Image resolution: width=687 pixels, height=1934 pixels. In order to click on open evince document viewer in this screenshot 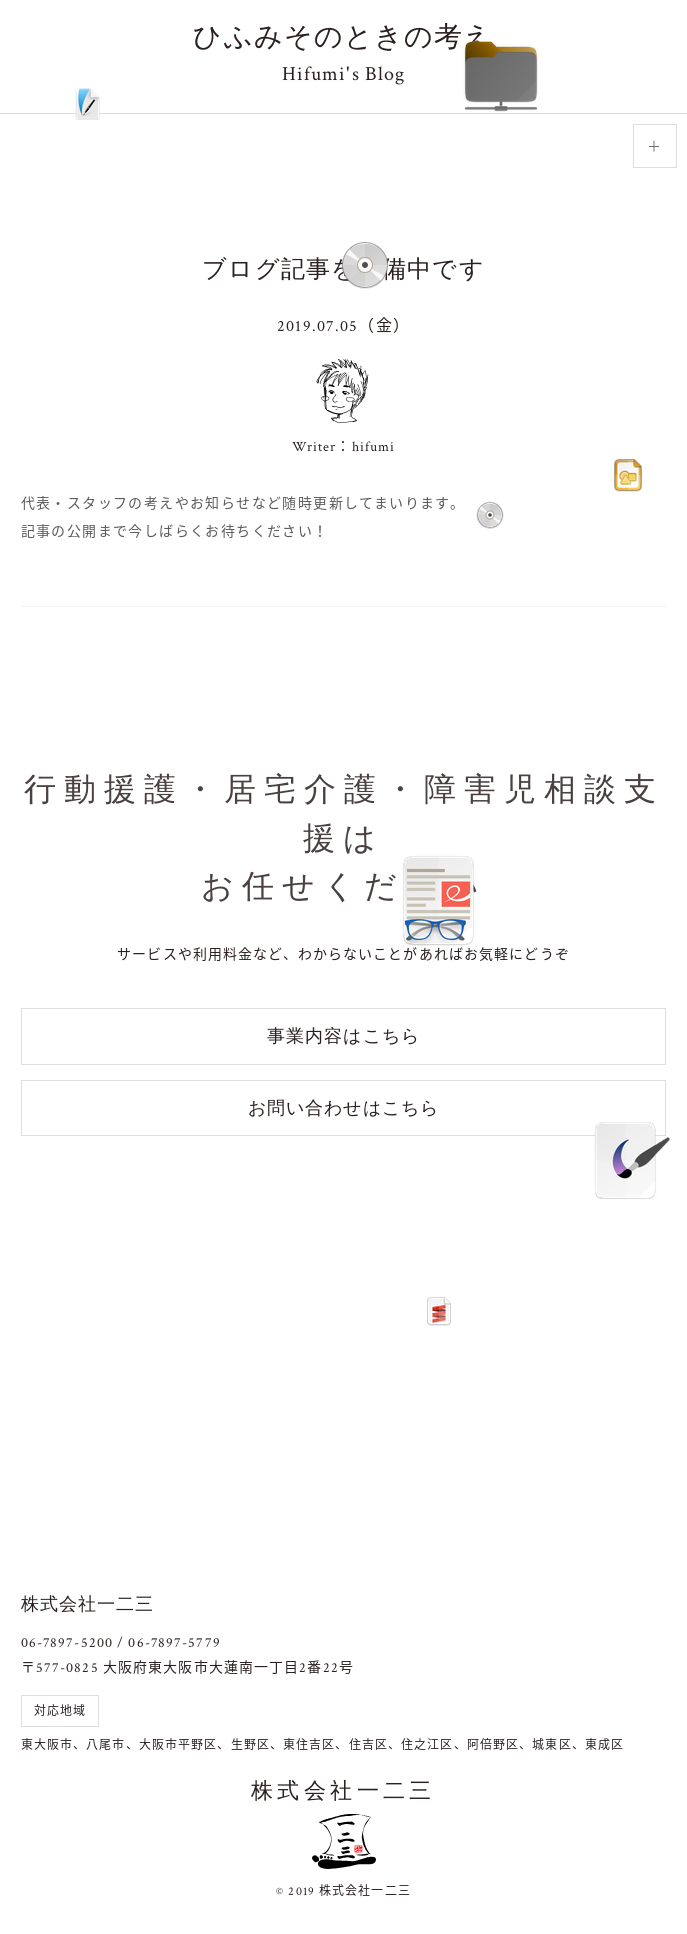, I will do `click(438, 900)`.